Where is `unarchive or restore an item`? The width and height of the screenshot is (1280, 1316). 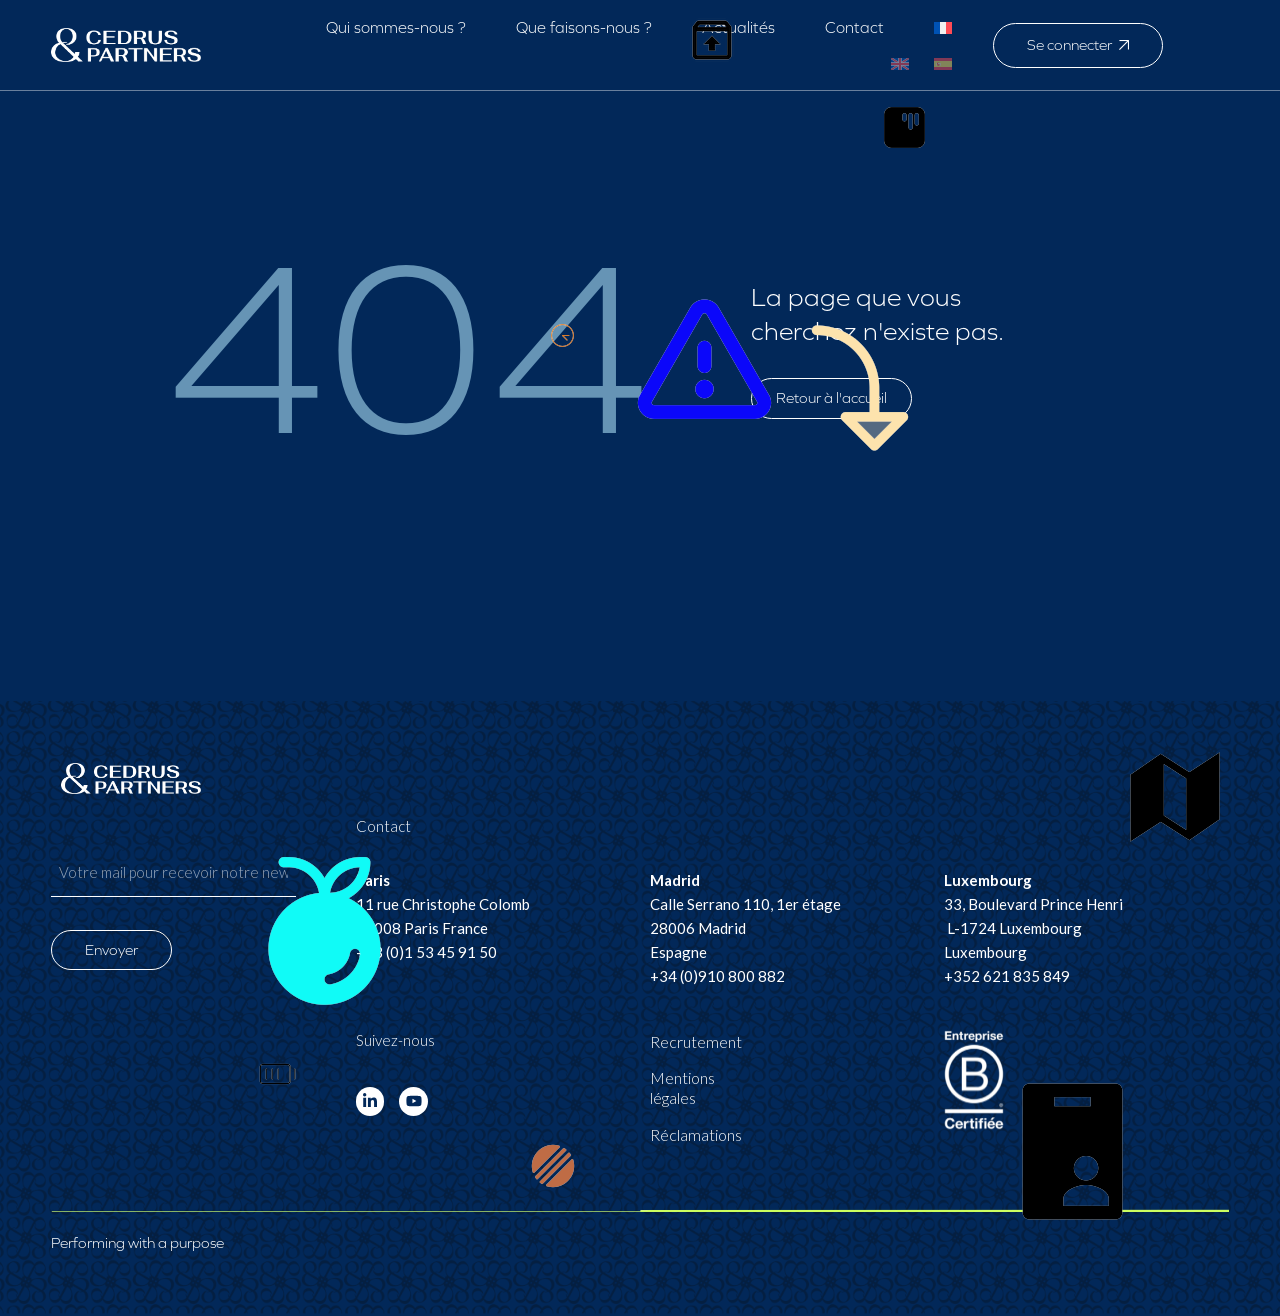
unarchive or restore an item is located at coordinates (712, 40).